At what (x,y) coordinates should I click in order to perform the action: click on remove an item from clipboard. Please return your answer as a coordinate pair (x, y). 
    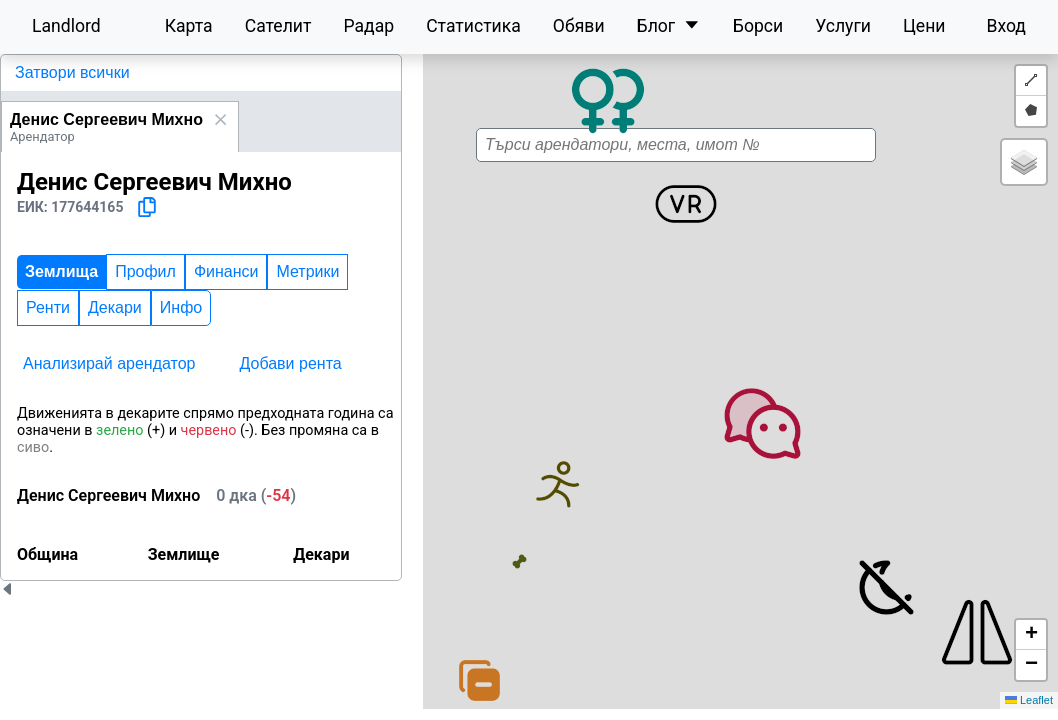
    Looking at the image, I should click on (479, 680).